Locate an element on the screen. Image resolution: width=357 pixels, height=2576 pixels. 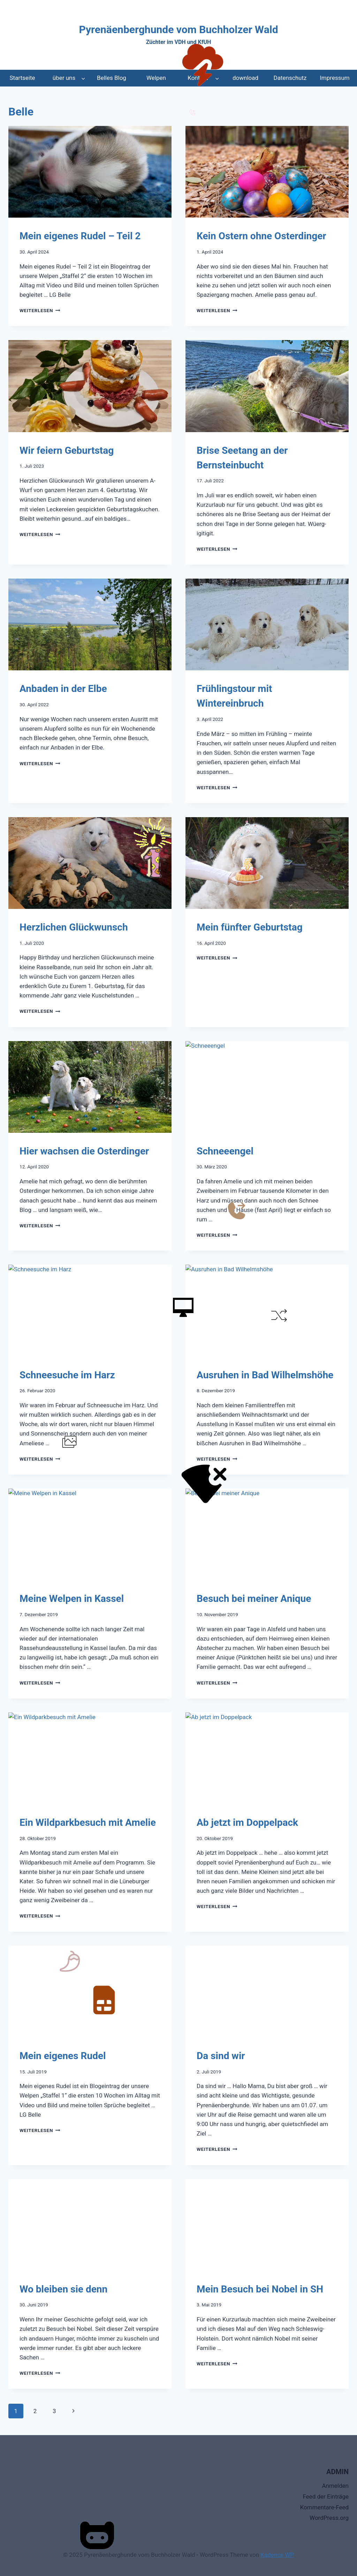
indicates thunderstorm or severe weather conditions is located at coordinates (203, 64).